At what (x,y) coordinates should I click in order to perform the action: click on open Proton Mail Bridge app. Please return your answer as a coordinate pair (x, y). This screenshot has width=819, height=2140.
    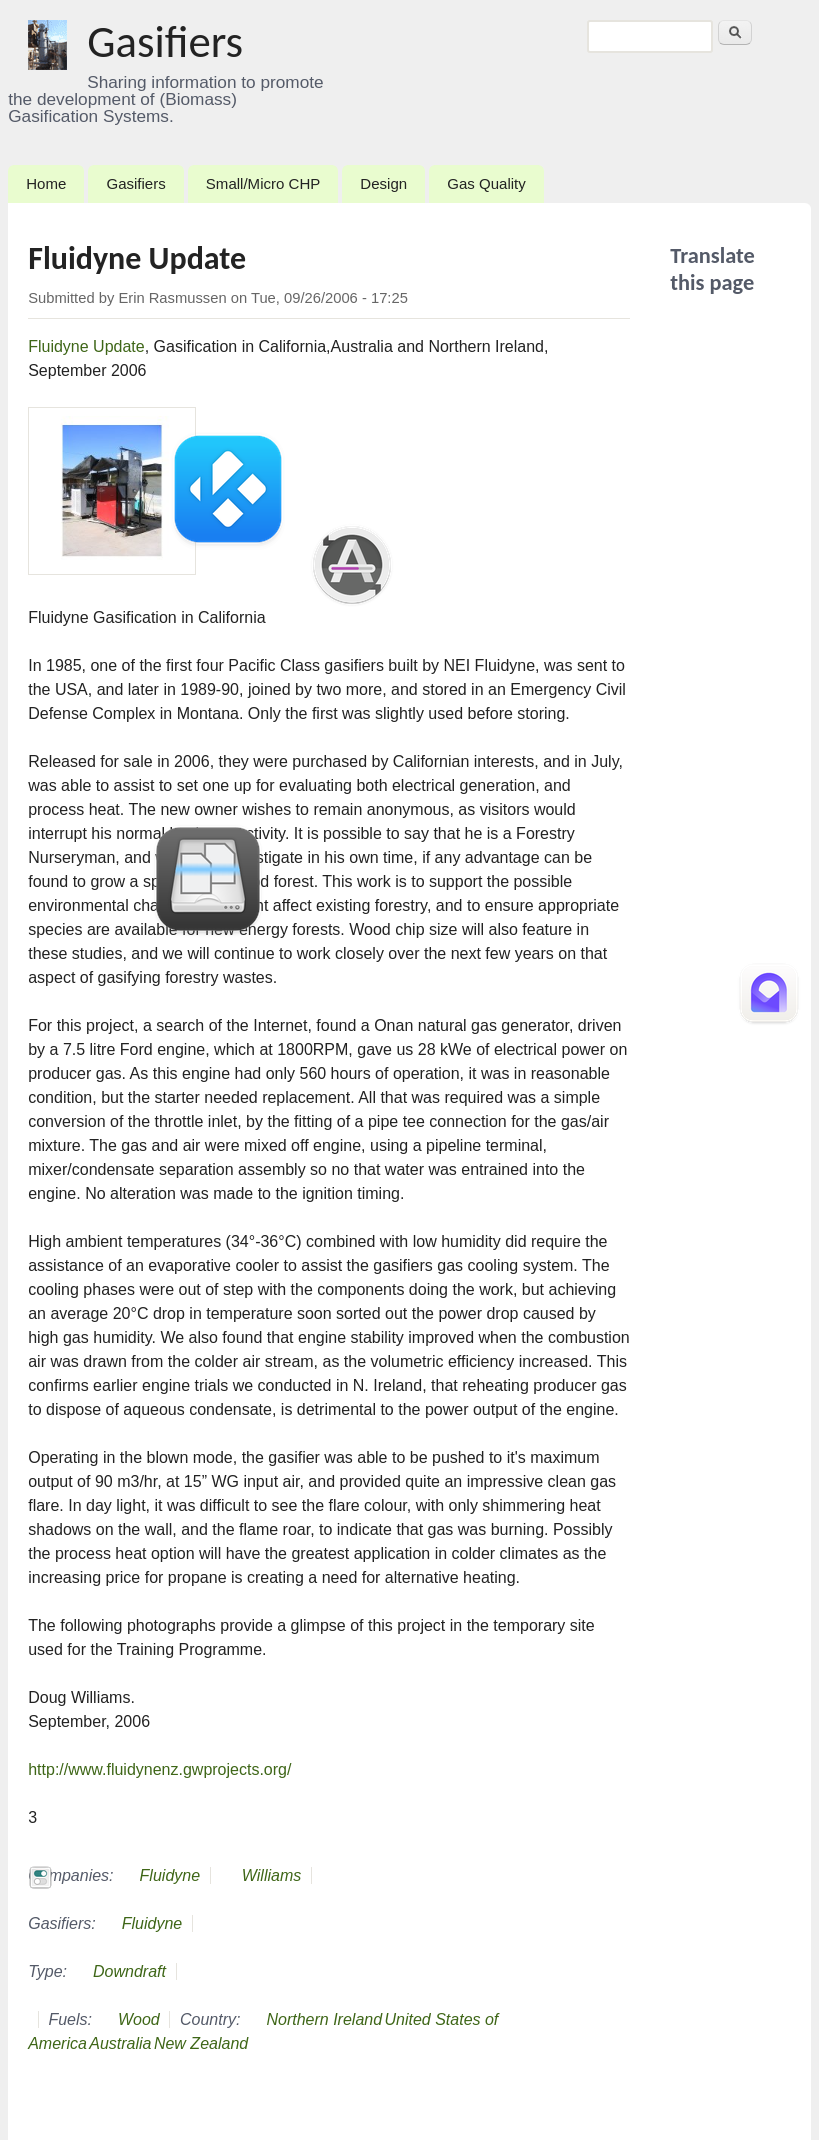
    Looking at the image, I should click on (769, 993).